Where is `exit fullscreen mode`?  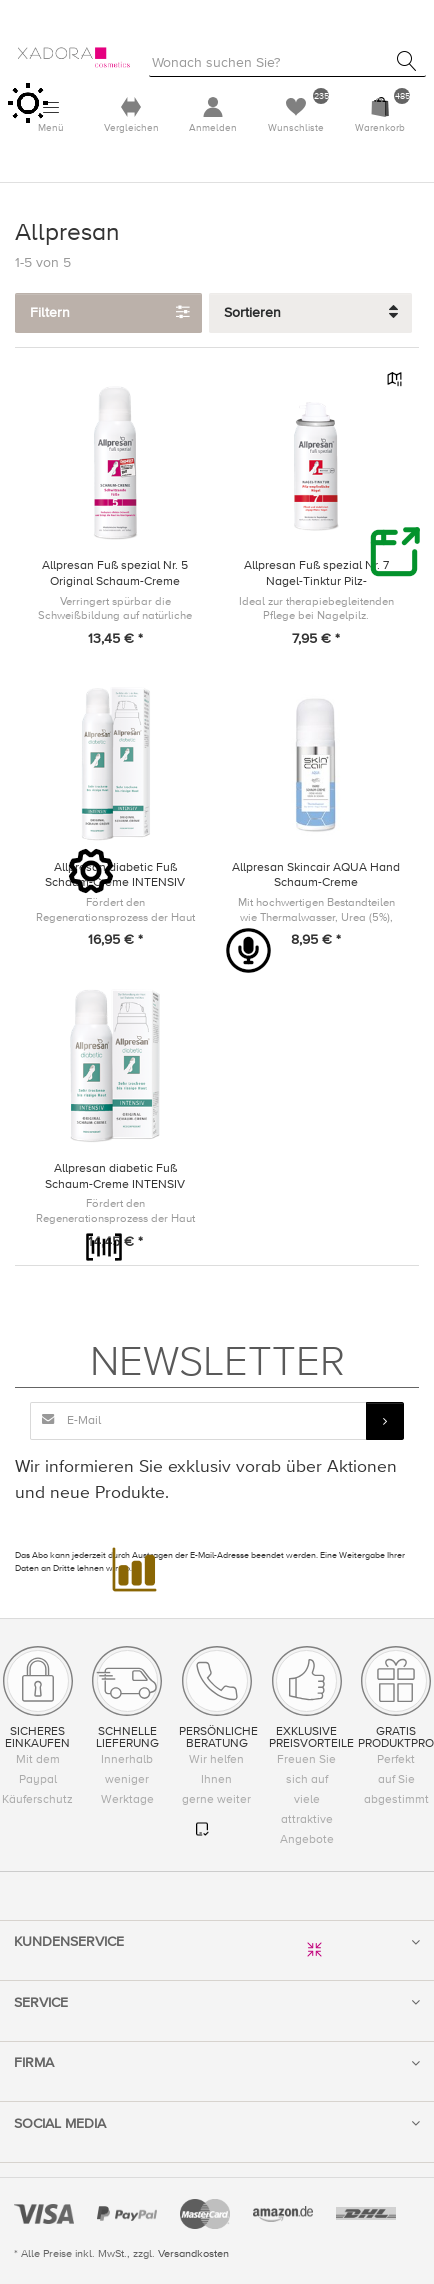 exit fullscreen mode is located at coordinates (314, 1949).